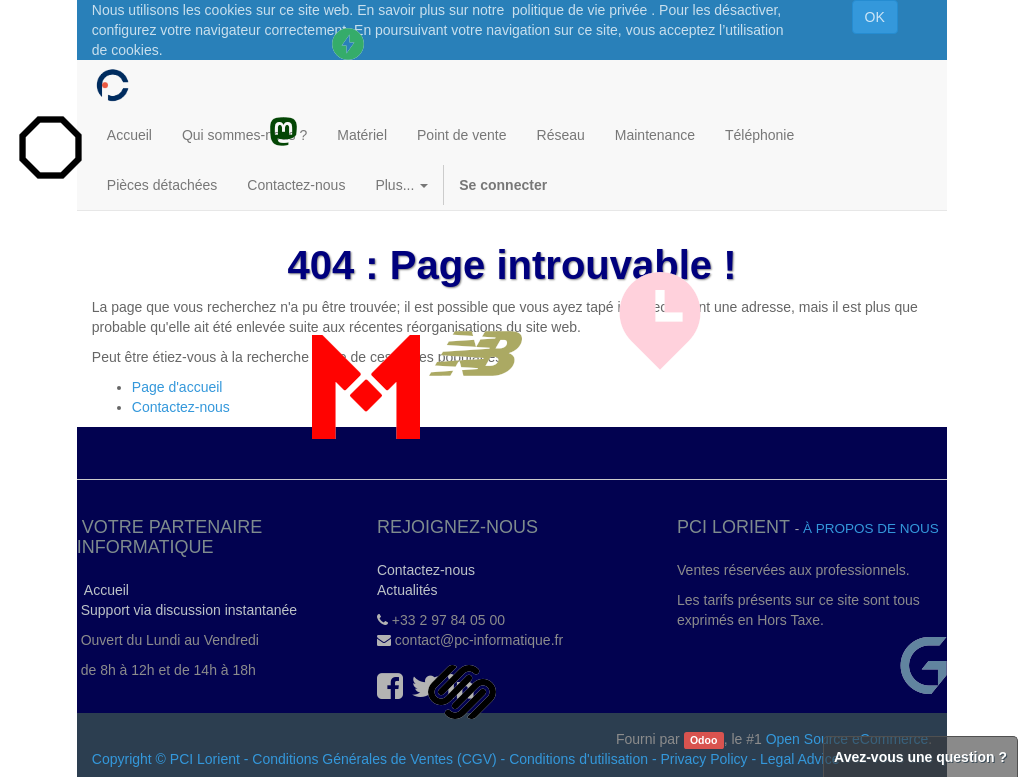 This screenshot has width=1024, height=777. What do you see at coordinates (348, 44) in the screenshot?
I see `play media from disc drive` at bounding box center [348, 44].